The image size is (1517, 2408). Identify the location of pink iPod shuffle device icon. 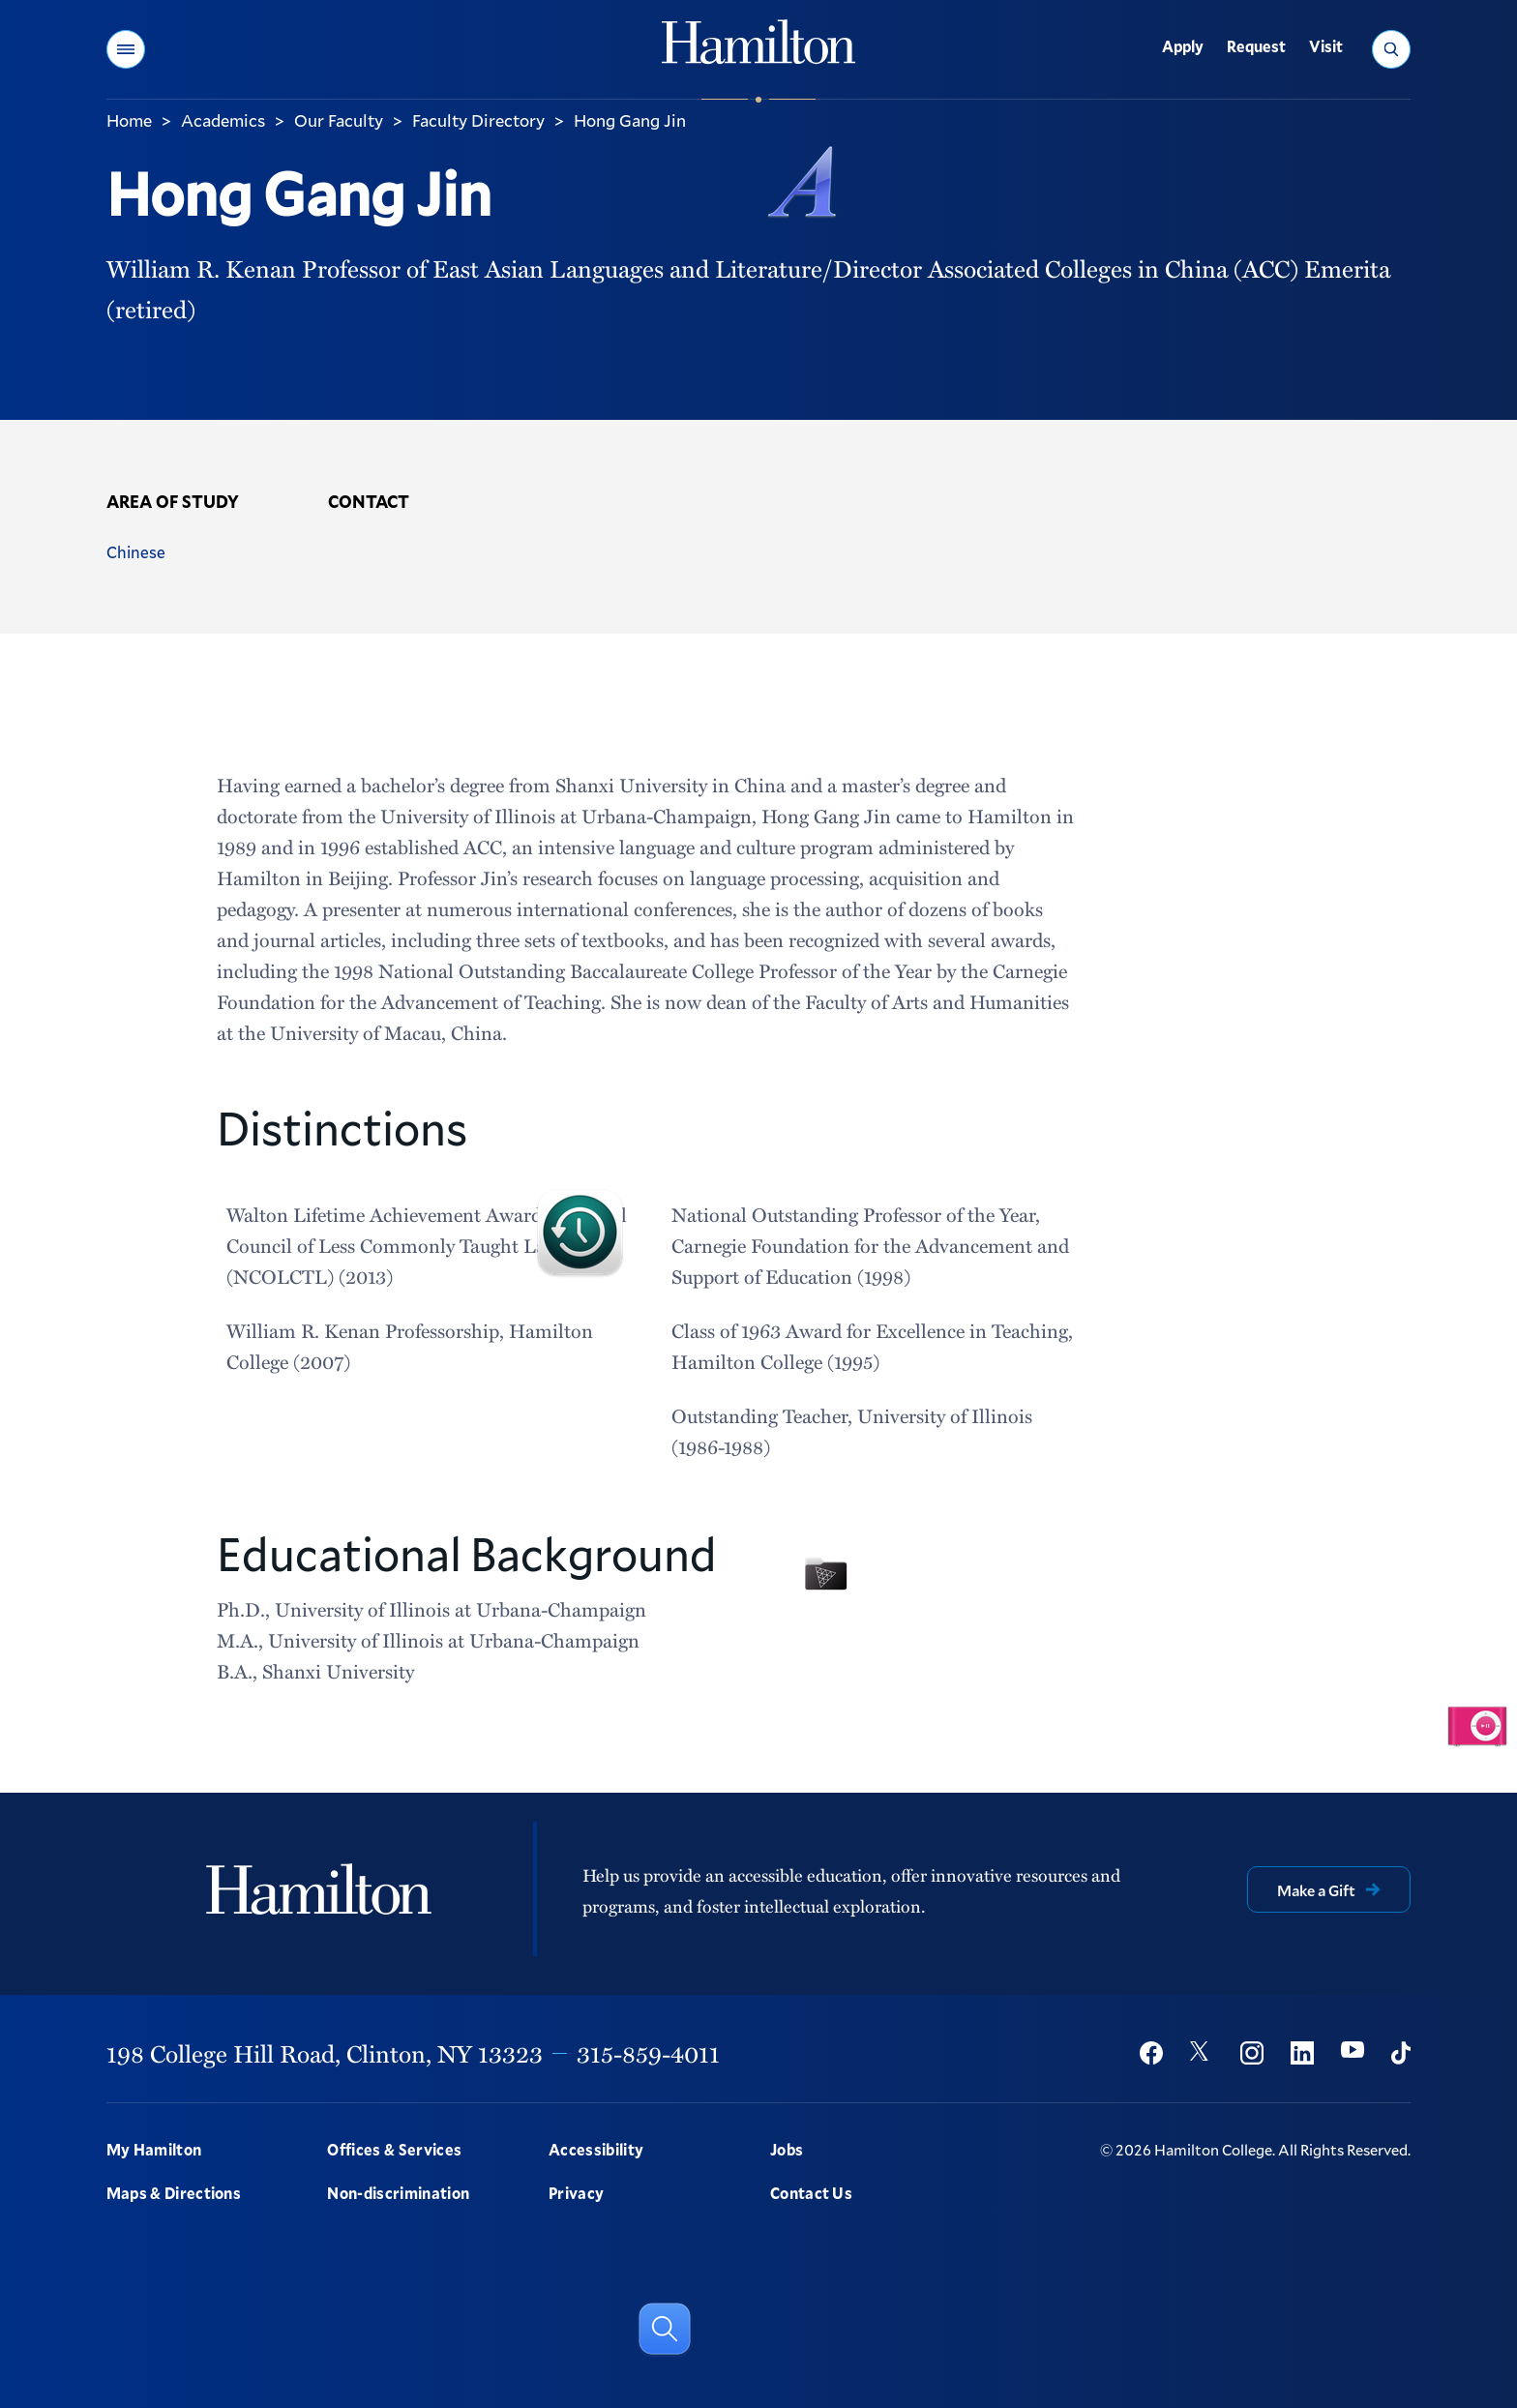
(1477, 1715).